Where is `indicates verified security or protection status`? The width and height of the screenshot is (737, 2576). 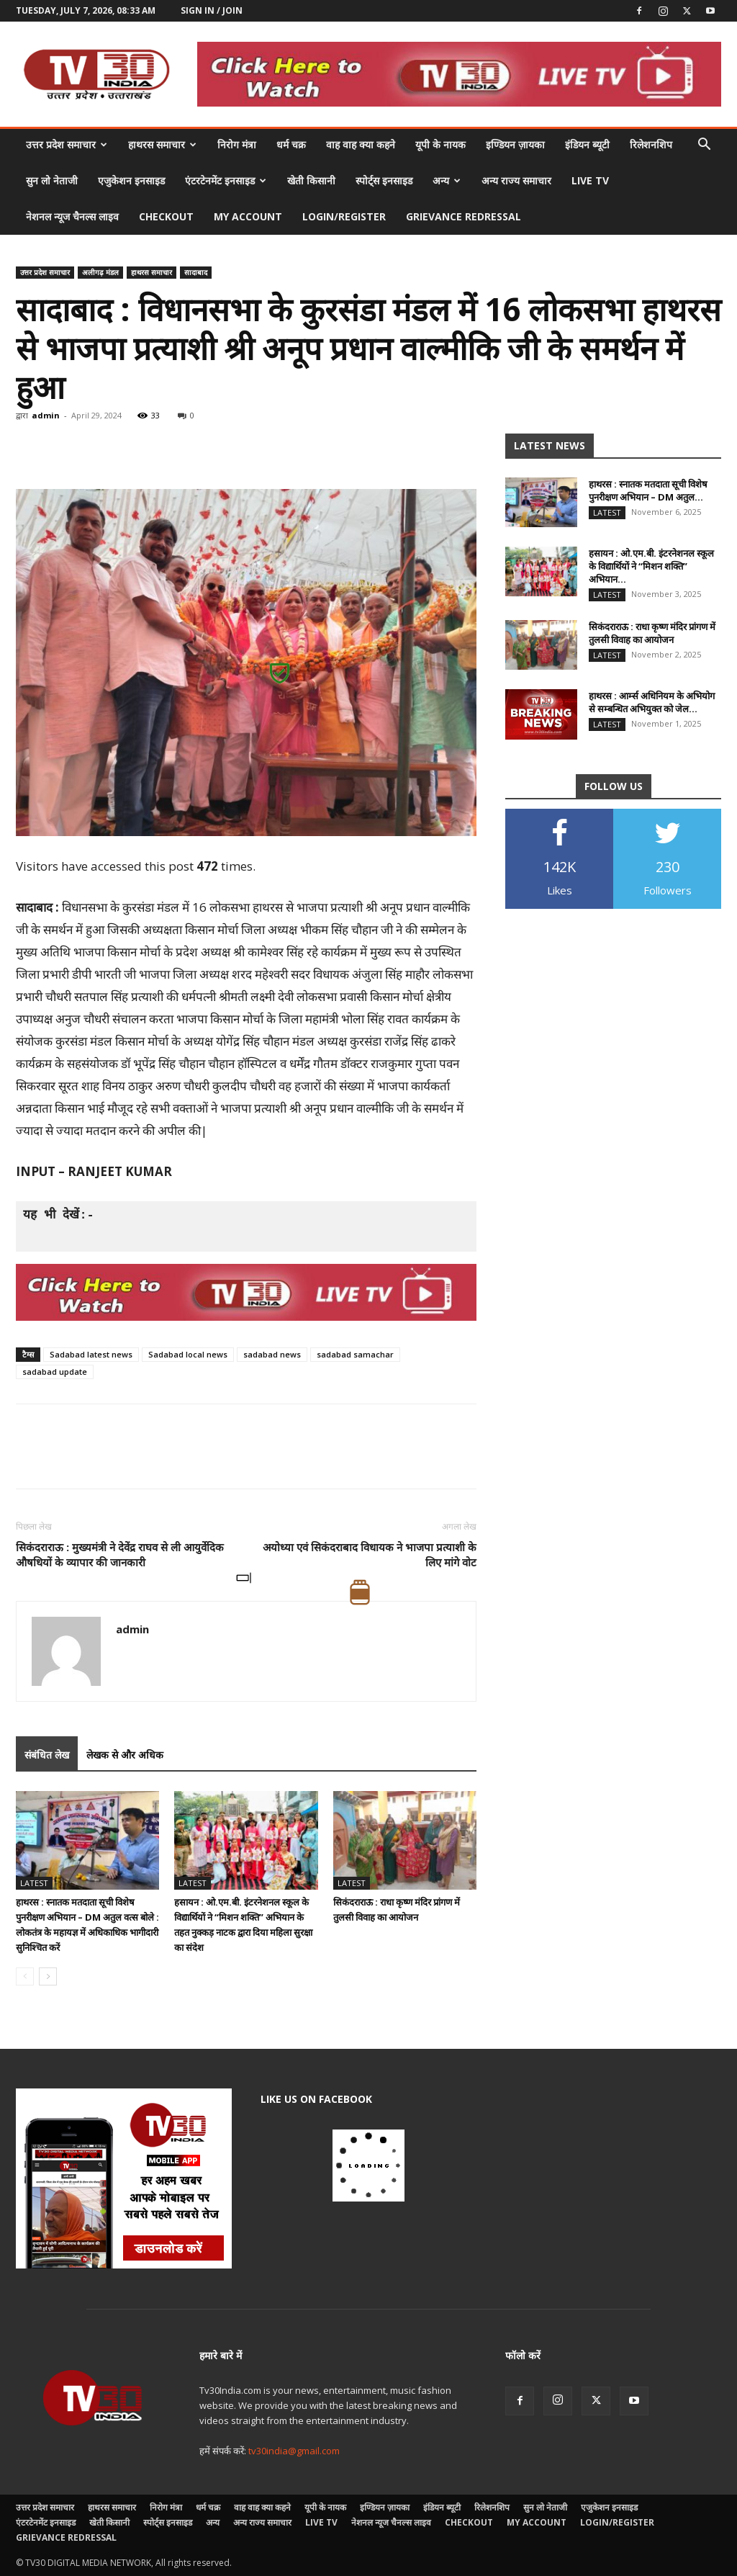
indicates verified security or protection status is located at coordinates (279, 672).